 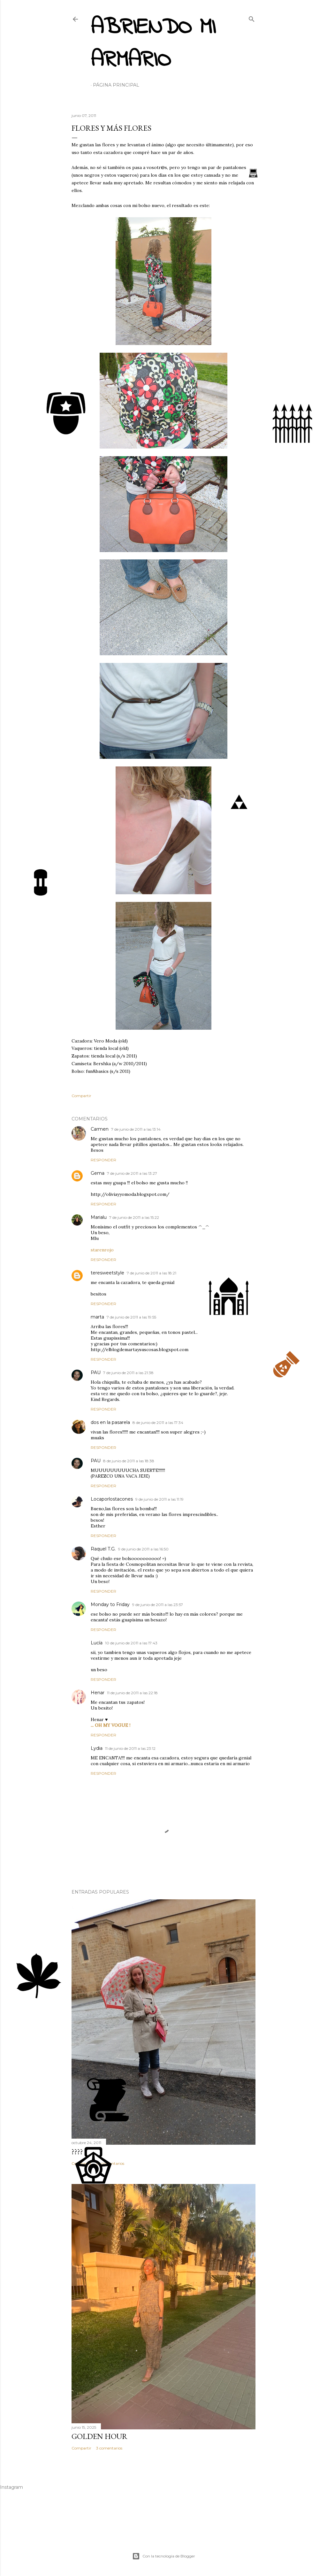 I want to click on the legend of zelda triforce symbol, so click(x=239, y=802).